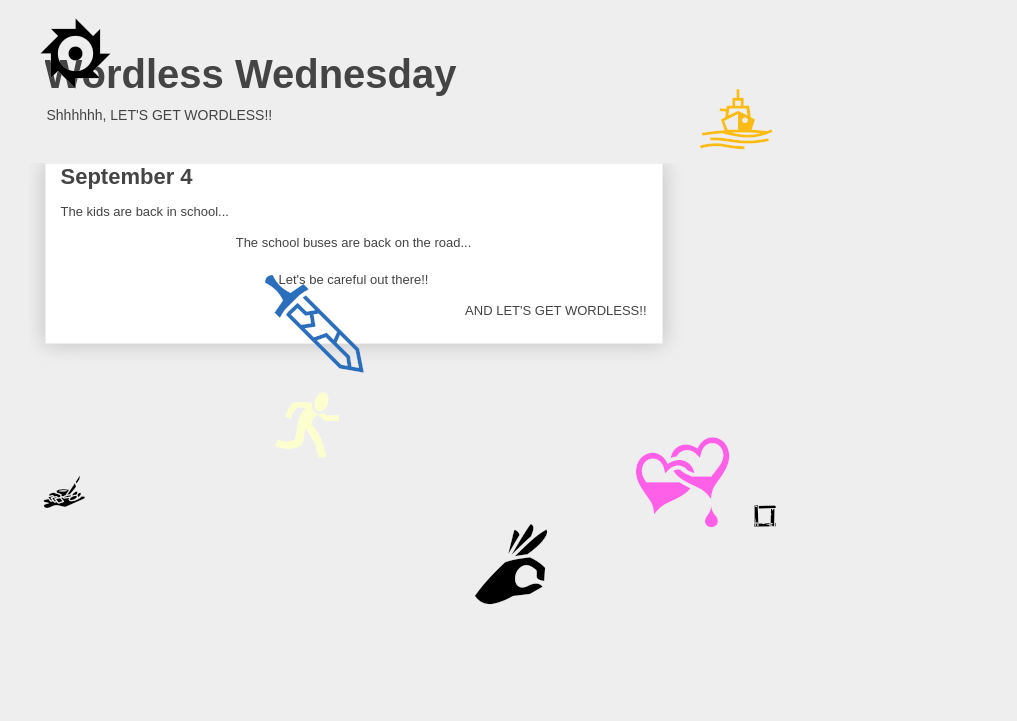 This screenshot has width=1017, height=721. What do you see at coordinates (683, 480) in the screenshot?
I see `transfer health or life points between characters` at bounding box center [683, 480].